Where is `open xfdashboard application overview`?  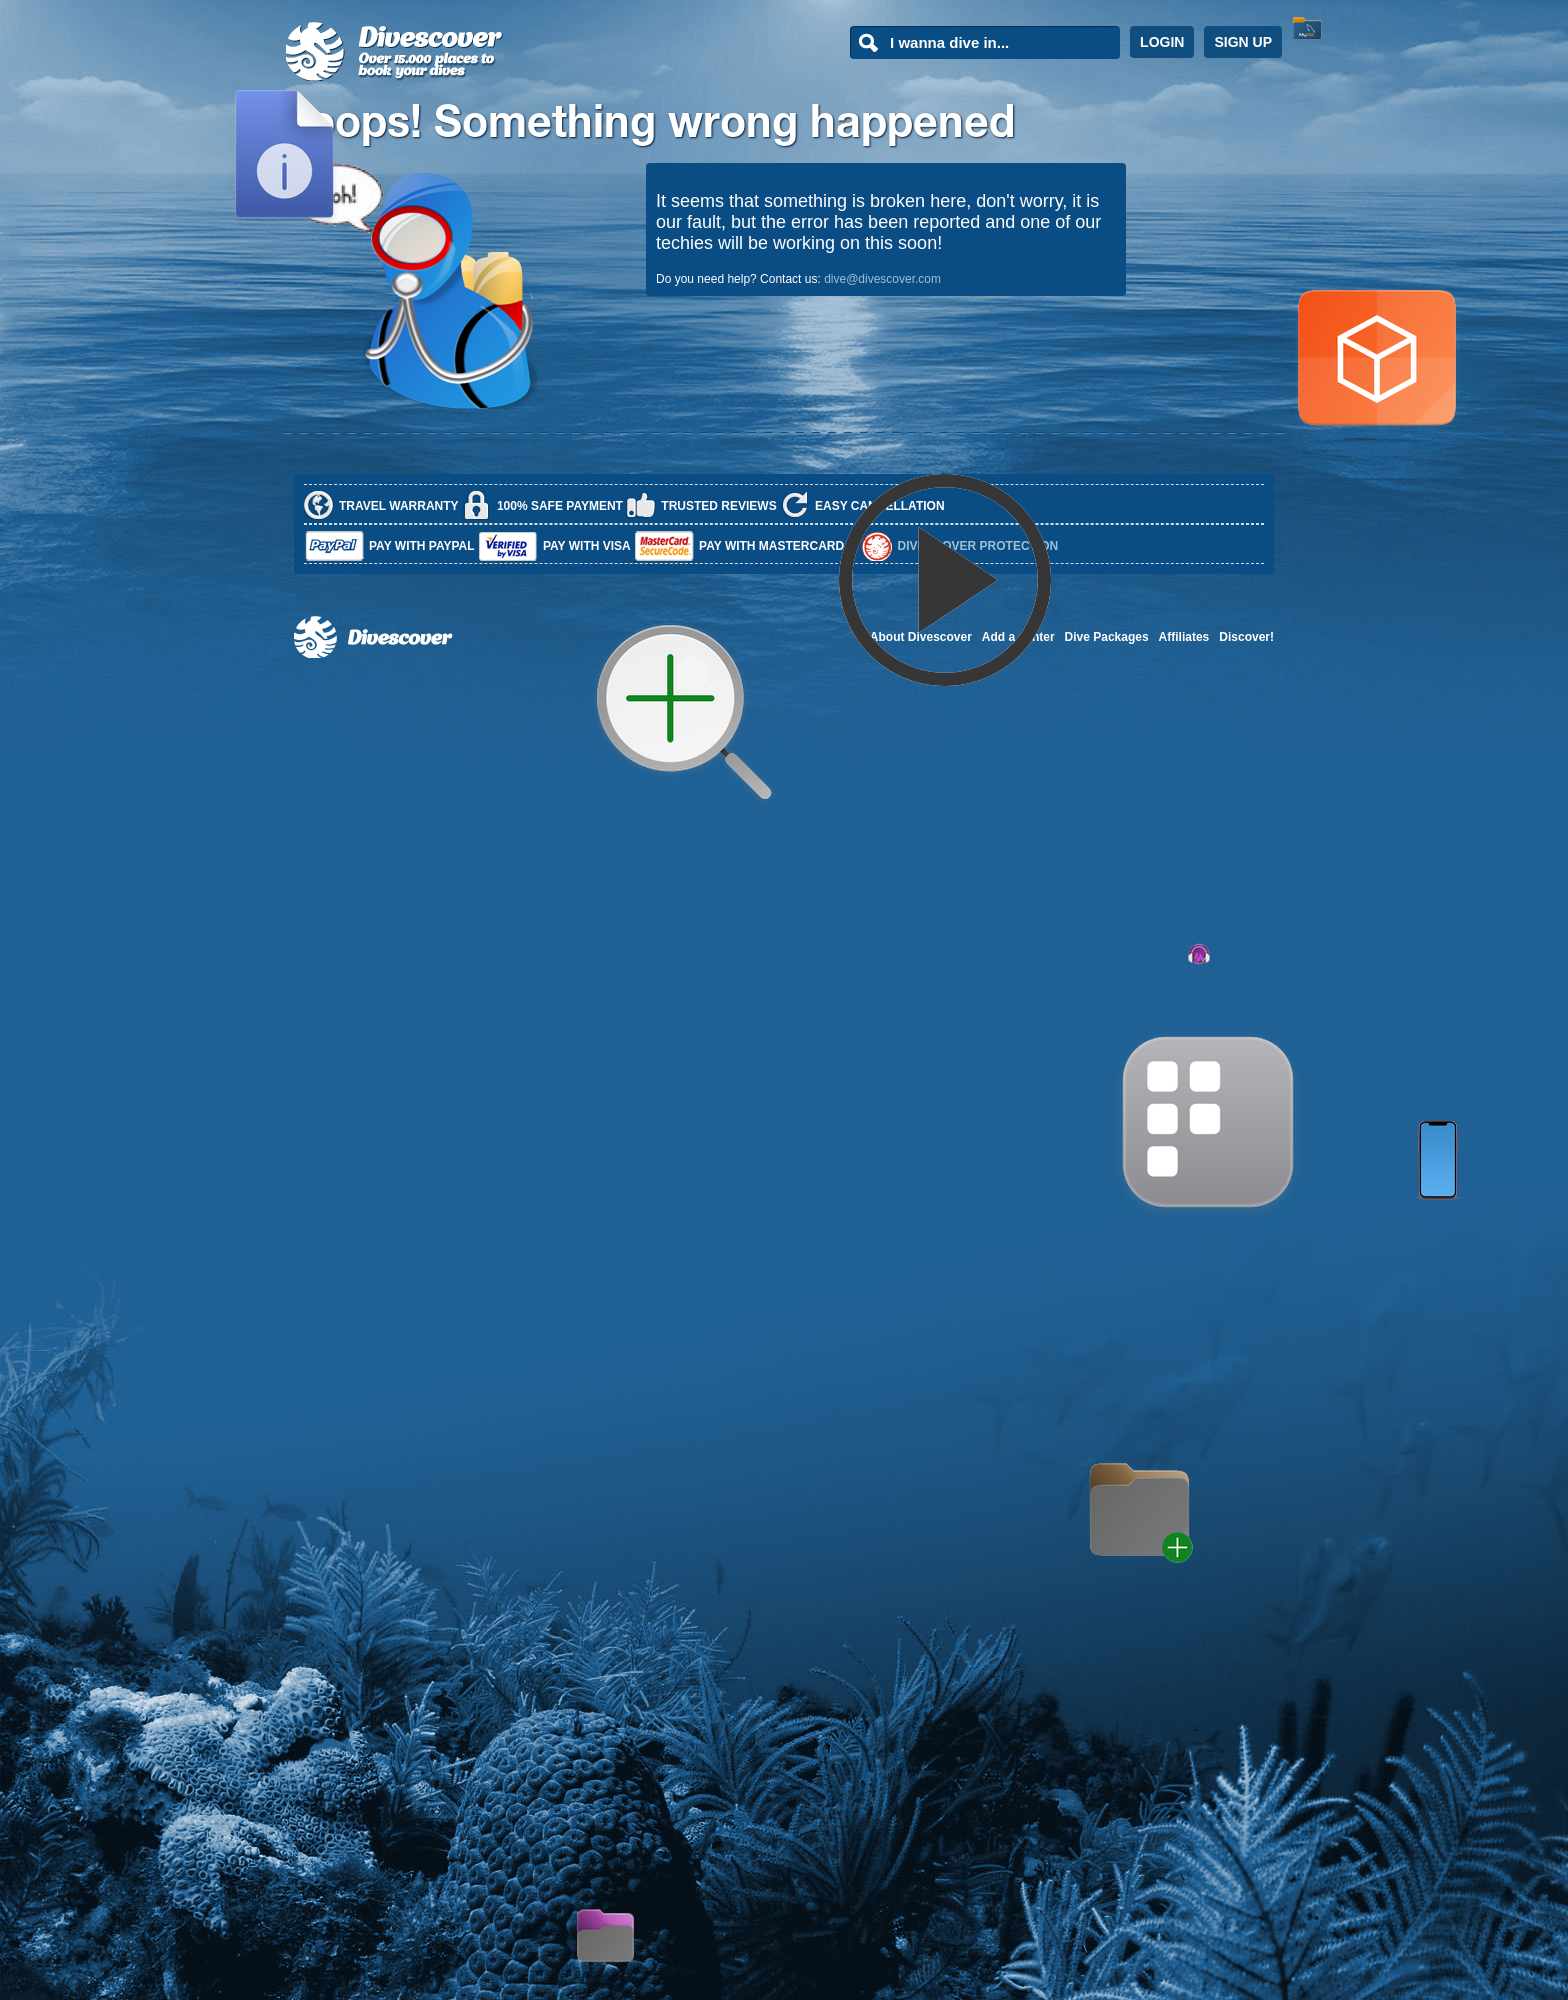 open xfdashboard application overview is located at coordinates (1208, 1125).